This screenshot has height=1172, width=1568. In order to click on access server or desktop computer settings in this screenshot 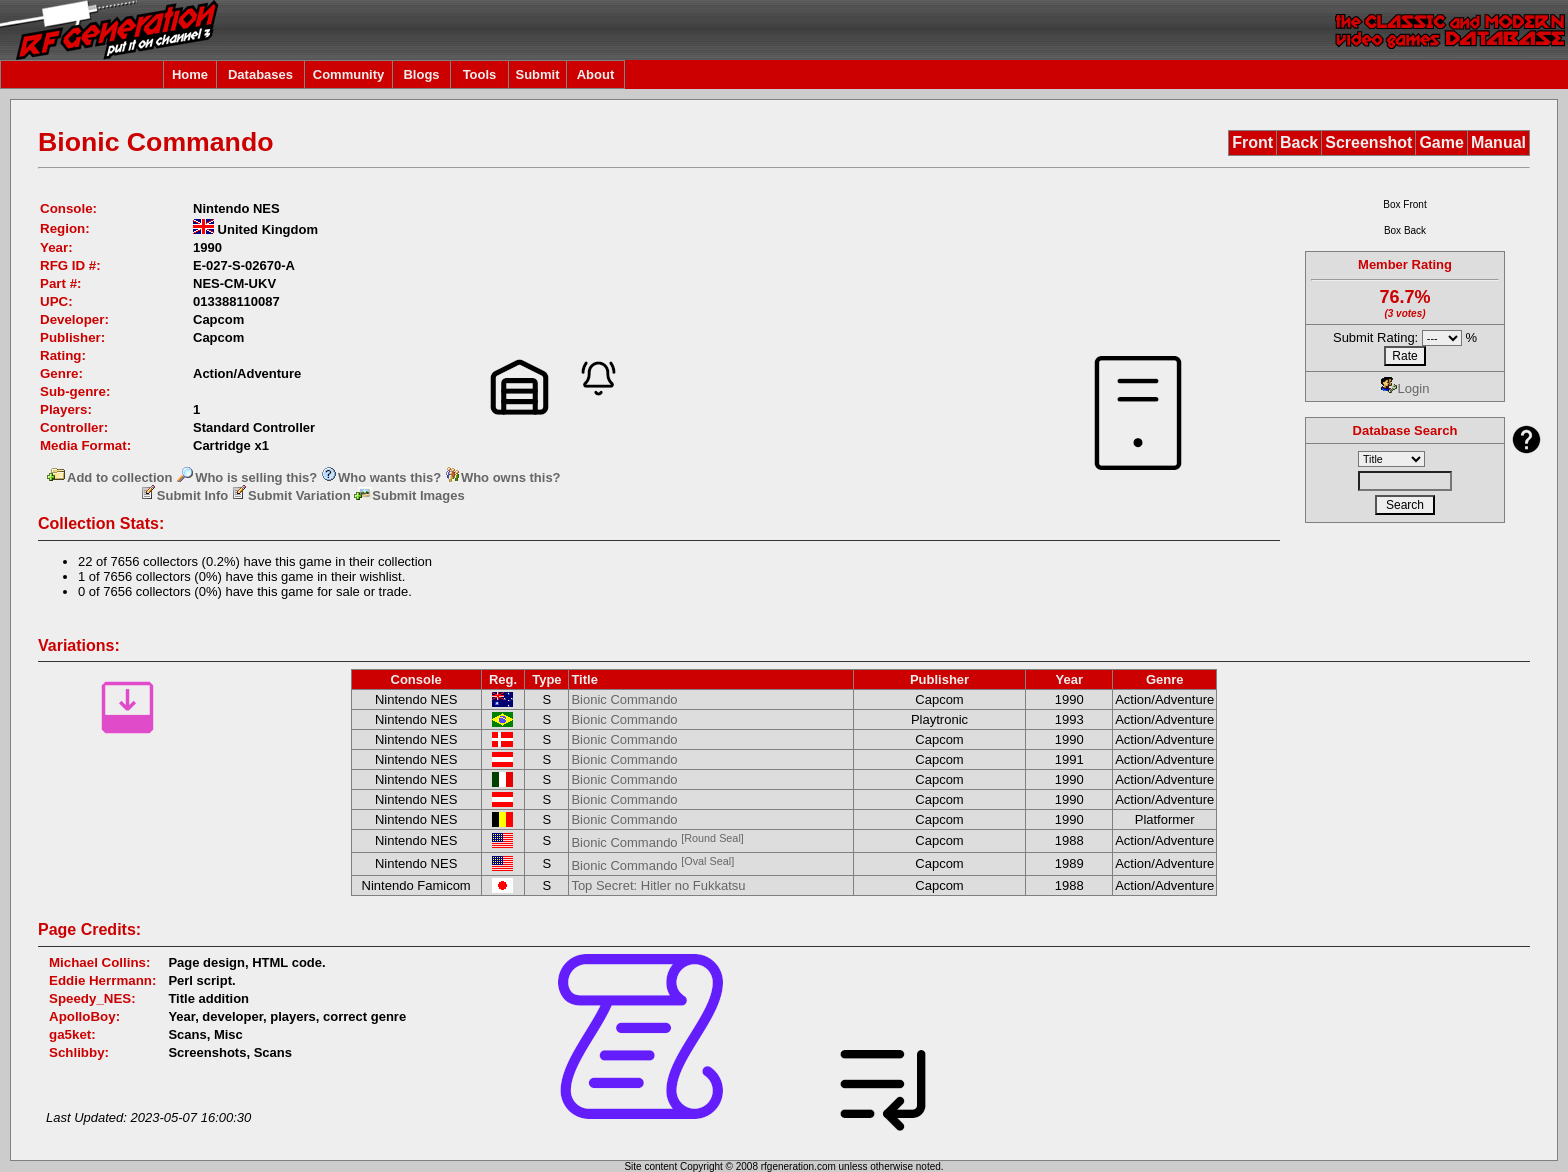, I will do `click(1138, 413)`.